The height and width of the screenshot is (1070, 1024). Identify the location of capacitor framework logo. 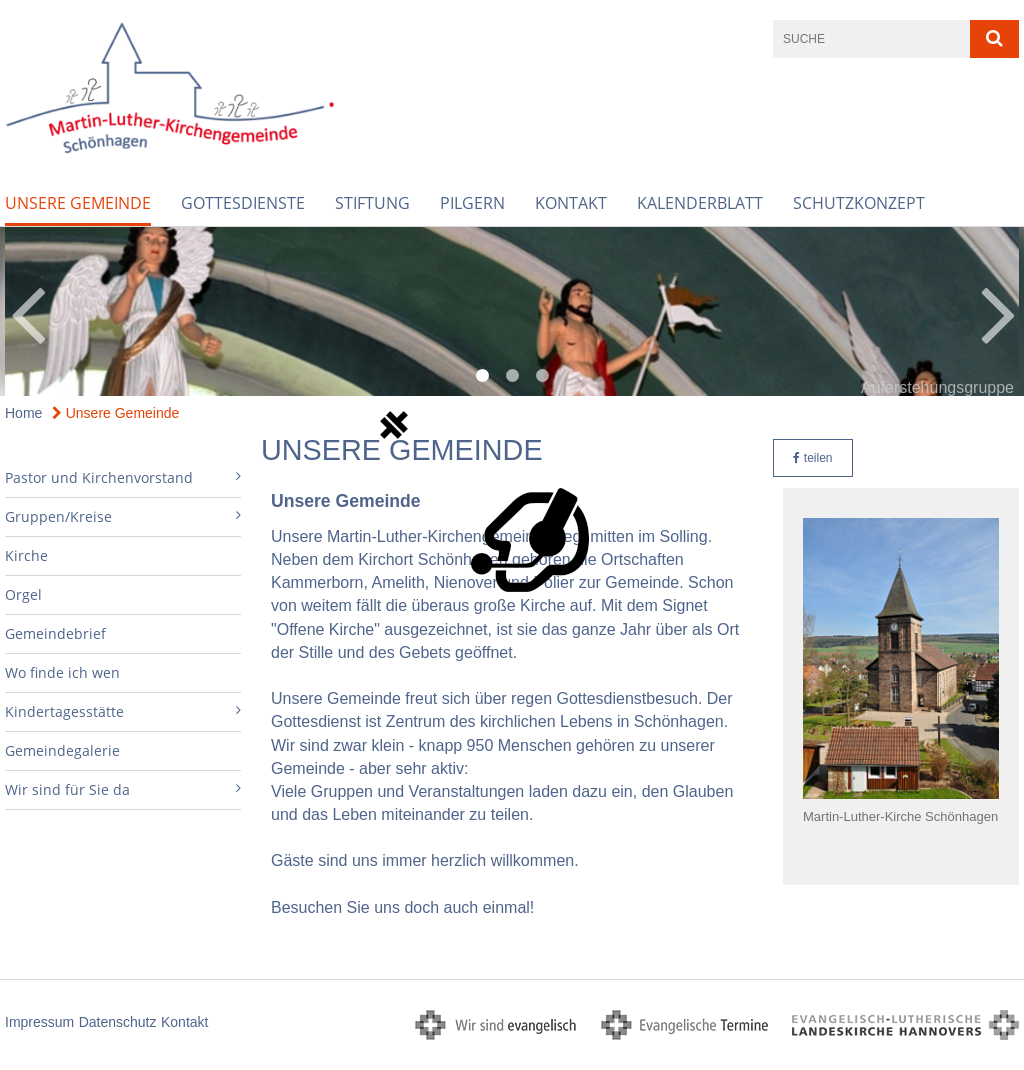
(394, 425).